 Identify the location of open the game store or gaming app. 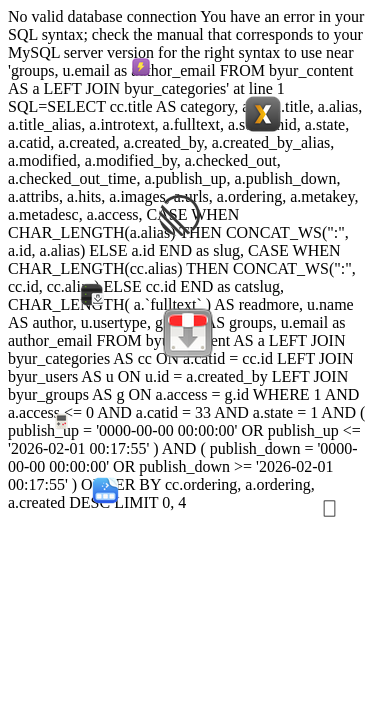
(61, 421).